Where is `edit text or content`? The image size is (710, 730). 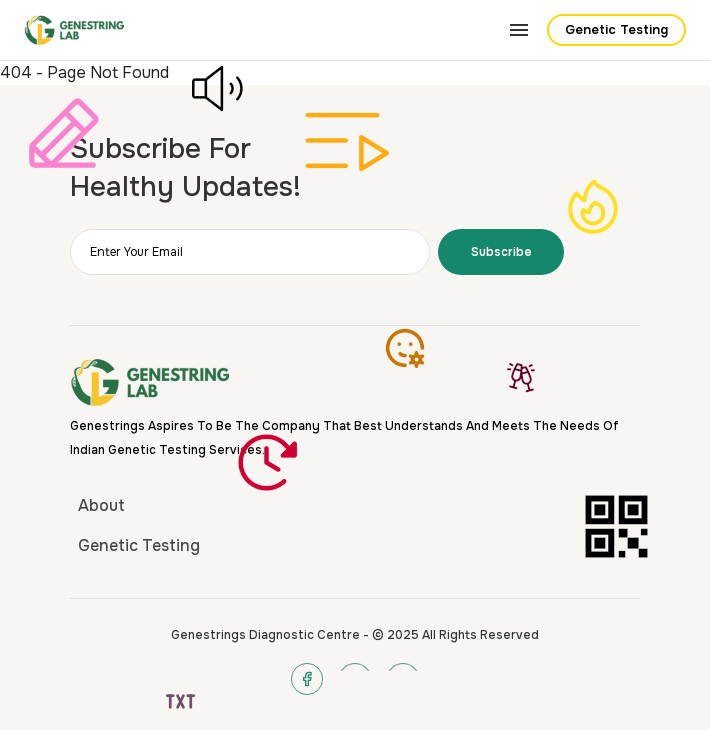 edit text or content is located at coordinates (62, 134).